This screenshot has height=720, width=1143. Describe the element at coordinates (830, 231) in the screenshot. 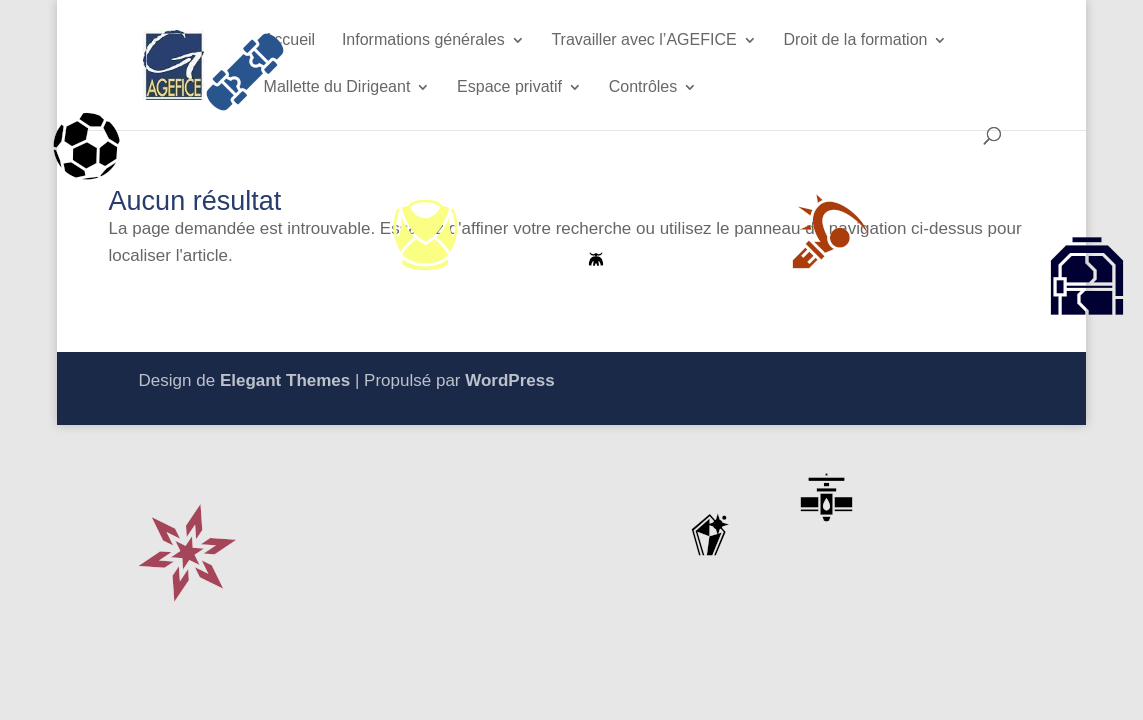

I see `equip a magic staff or wand` at that location.